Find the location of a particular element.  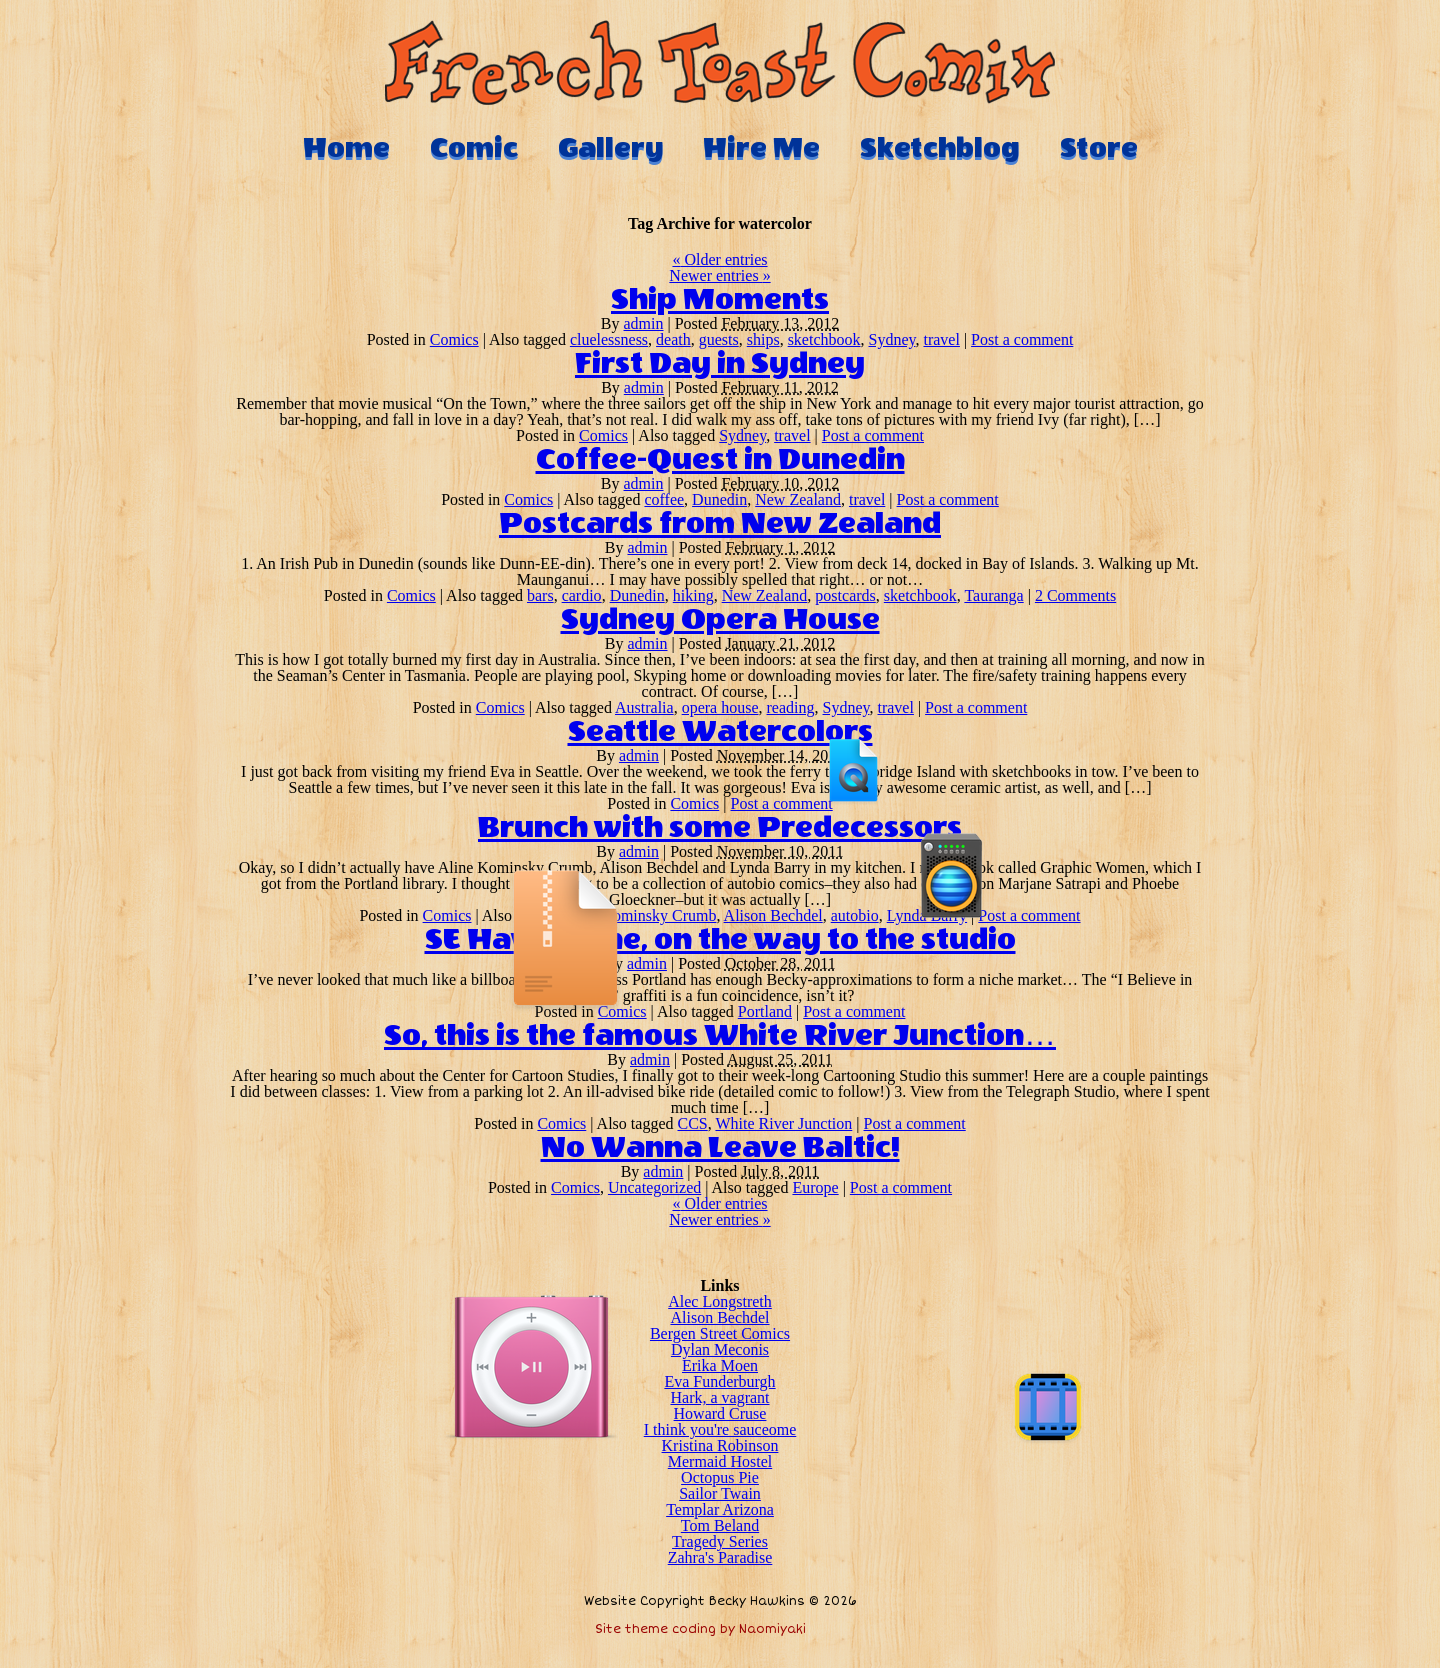

iPod shuffle device connected is located at coordinates (531, 1366).